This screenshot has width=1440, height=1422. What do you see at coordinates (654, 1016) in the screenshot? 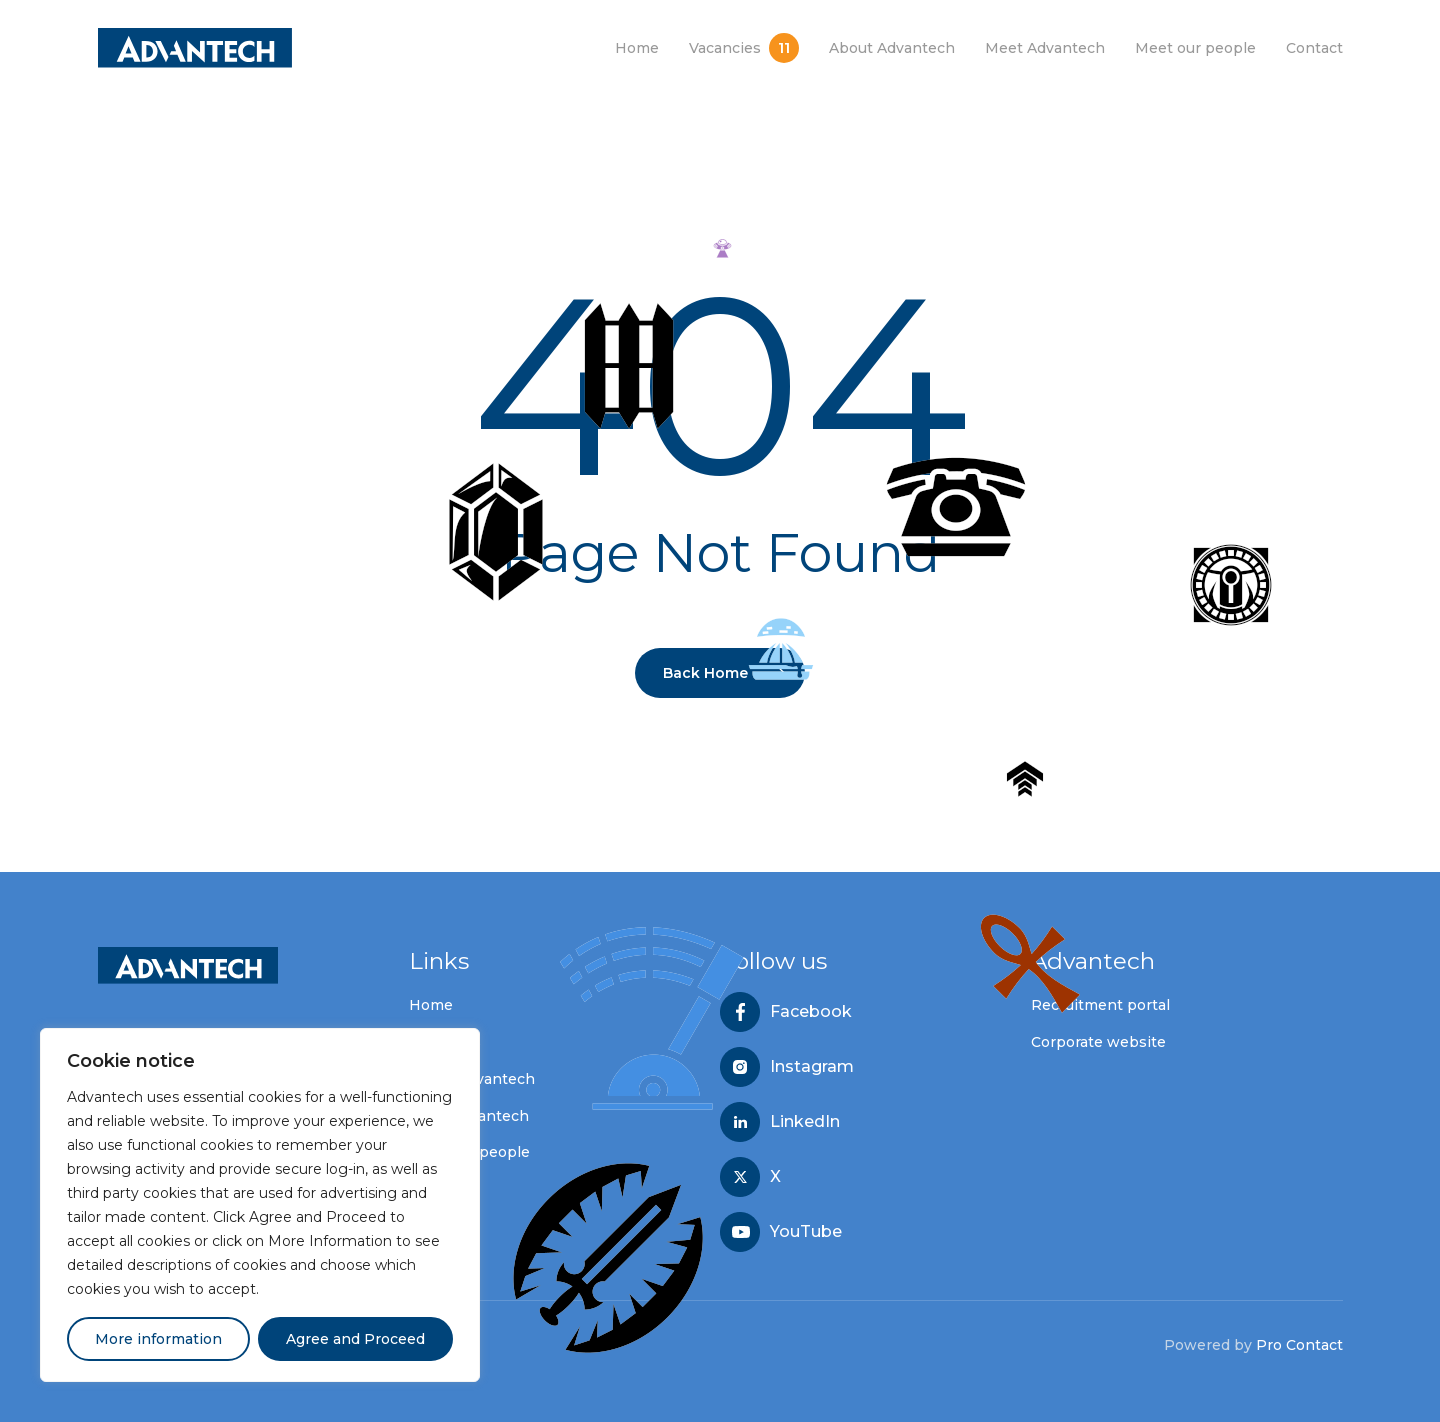
I see `toggle a game setting or control` at bounding box center [654, 1016].